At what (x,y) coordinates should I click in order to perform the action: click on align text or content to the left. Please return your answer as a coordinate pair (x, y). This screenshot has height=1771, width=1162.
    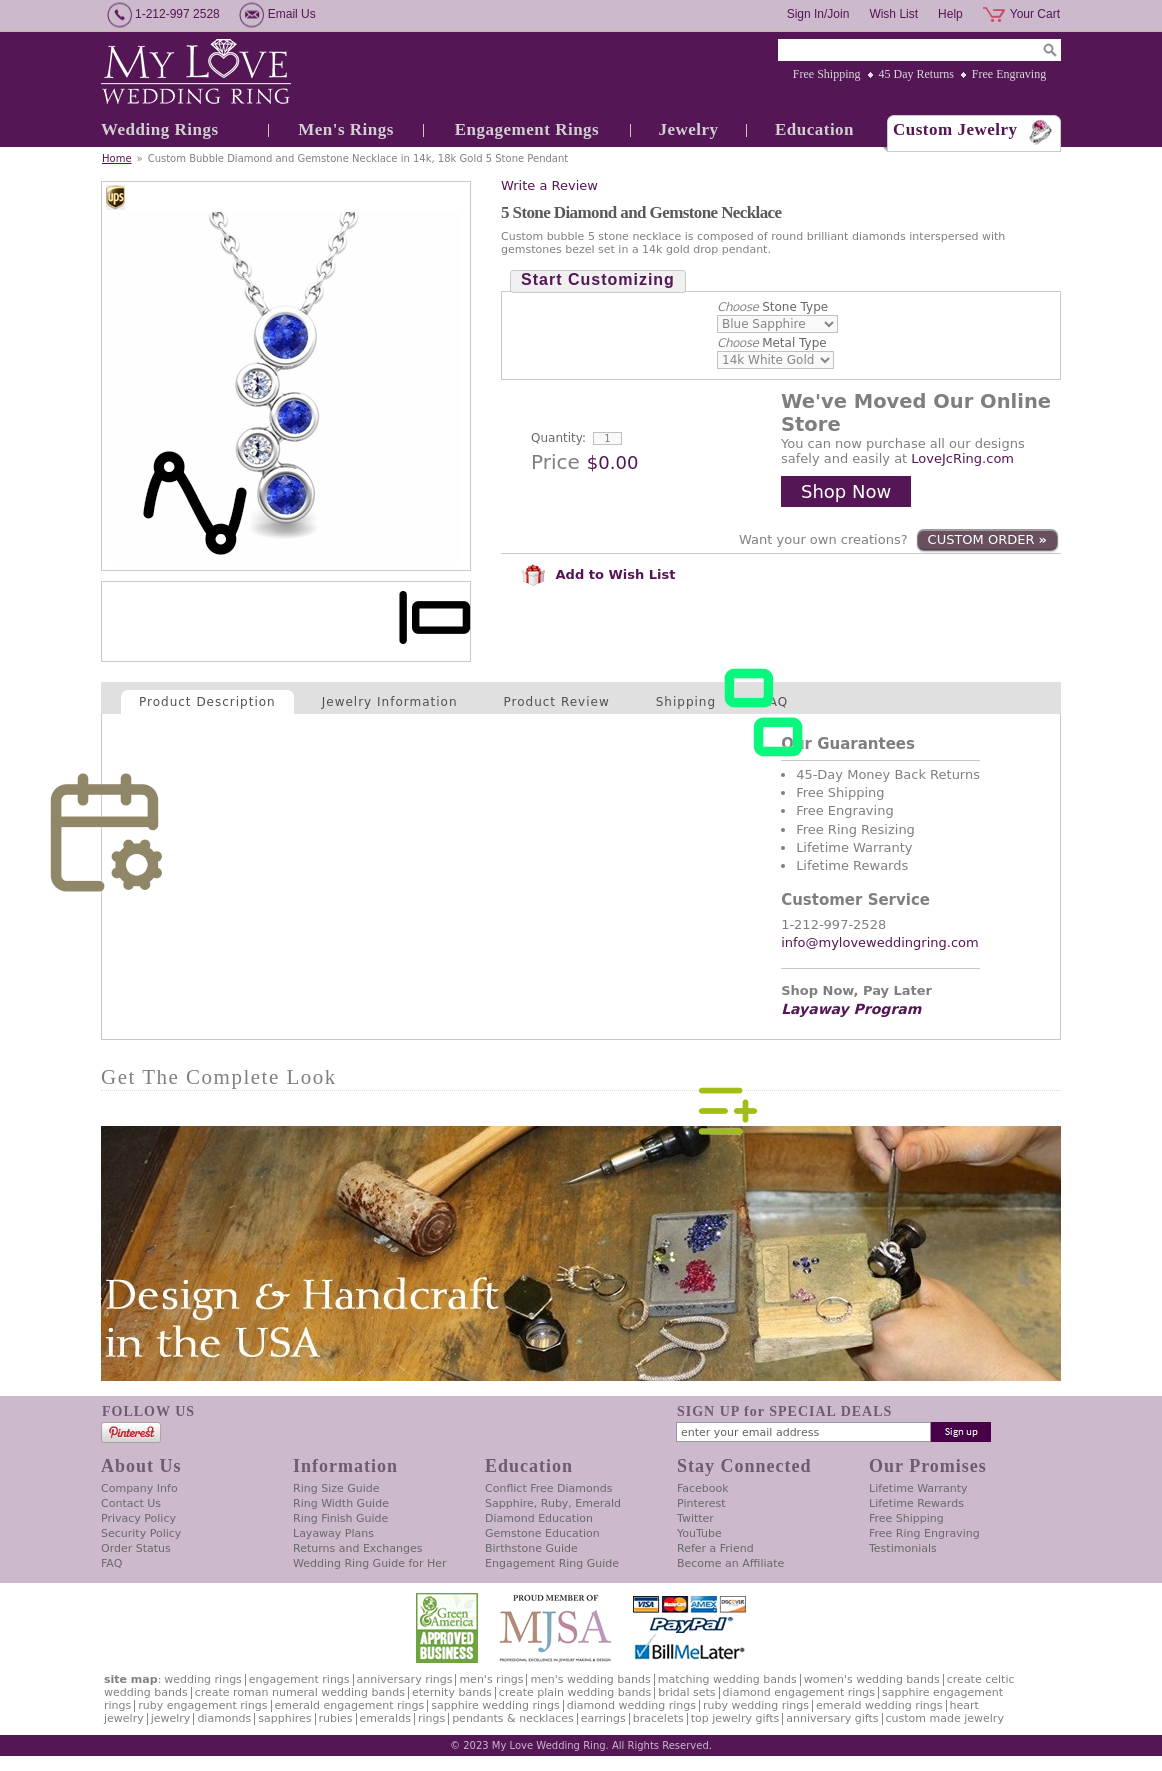
    Looking at the image, I should click on (433, 617).